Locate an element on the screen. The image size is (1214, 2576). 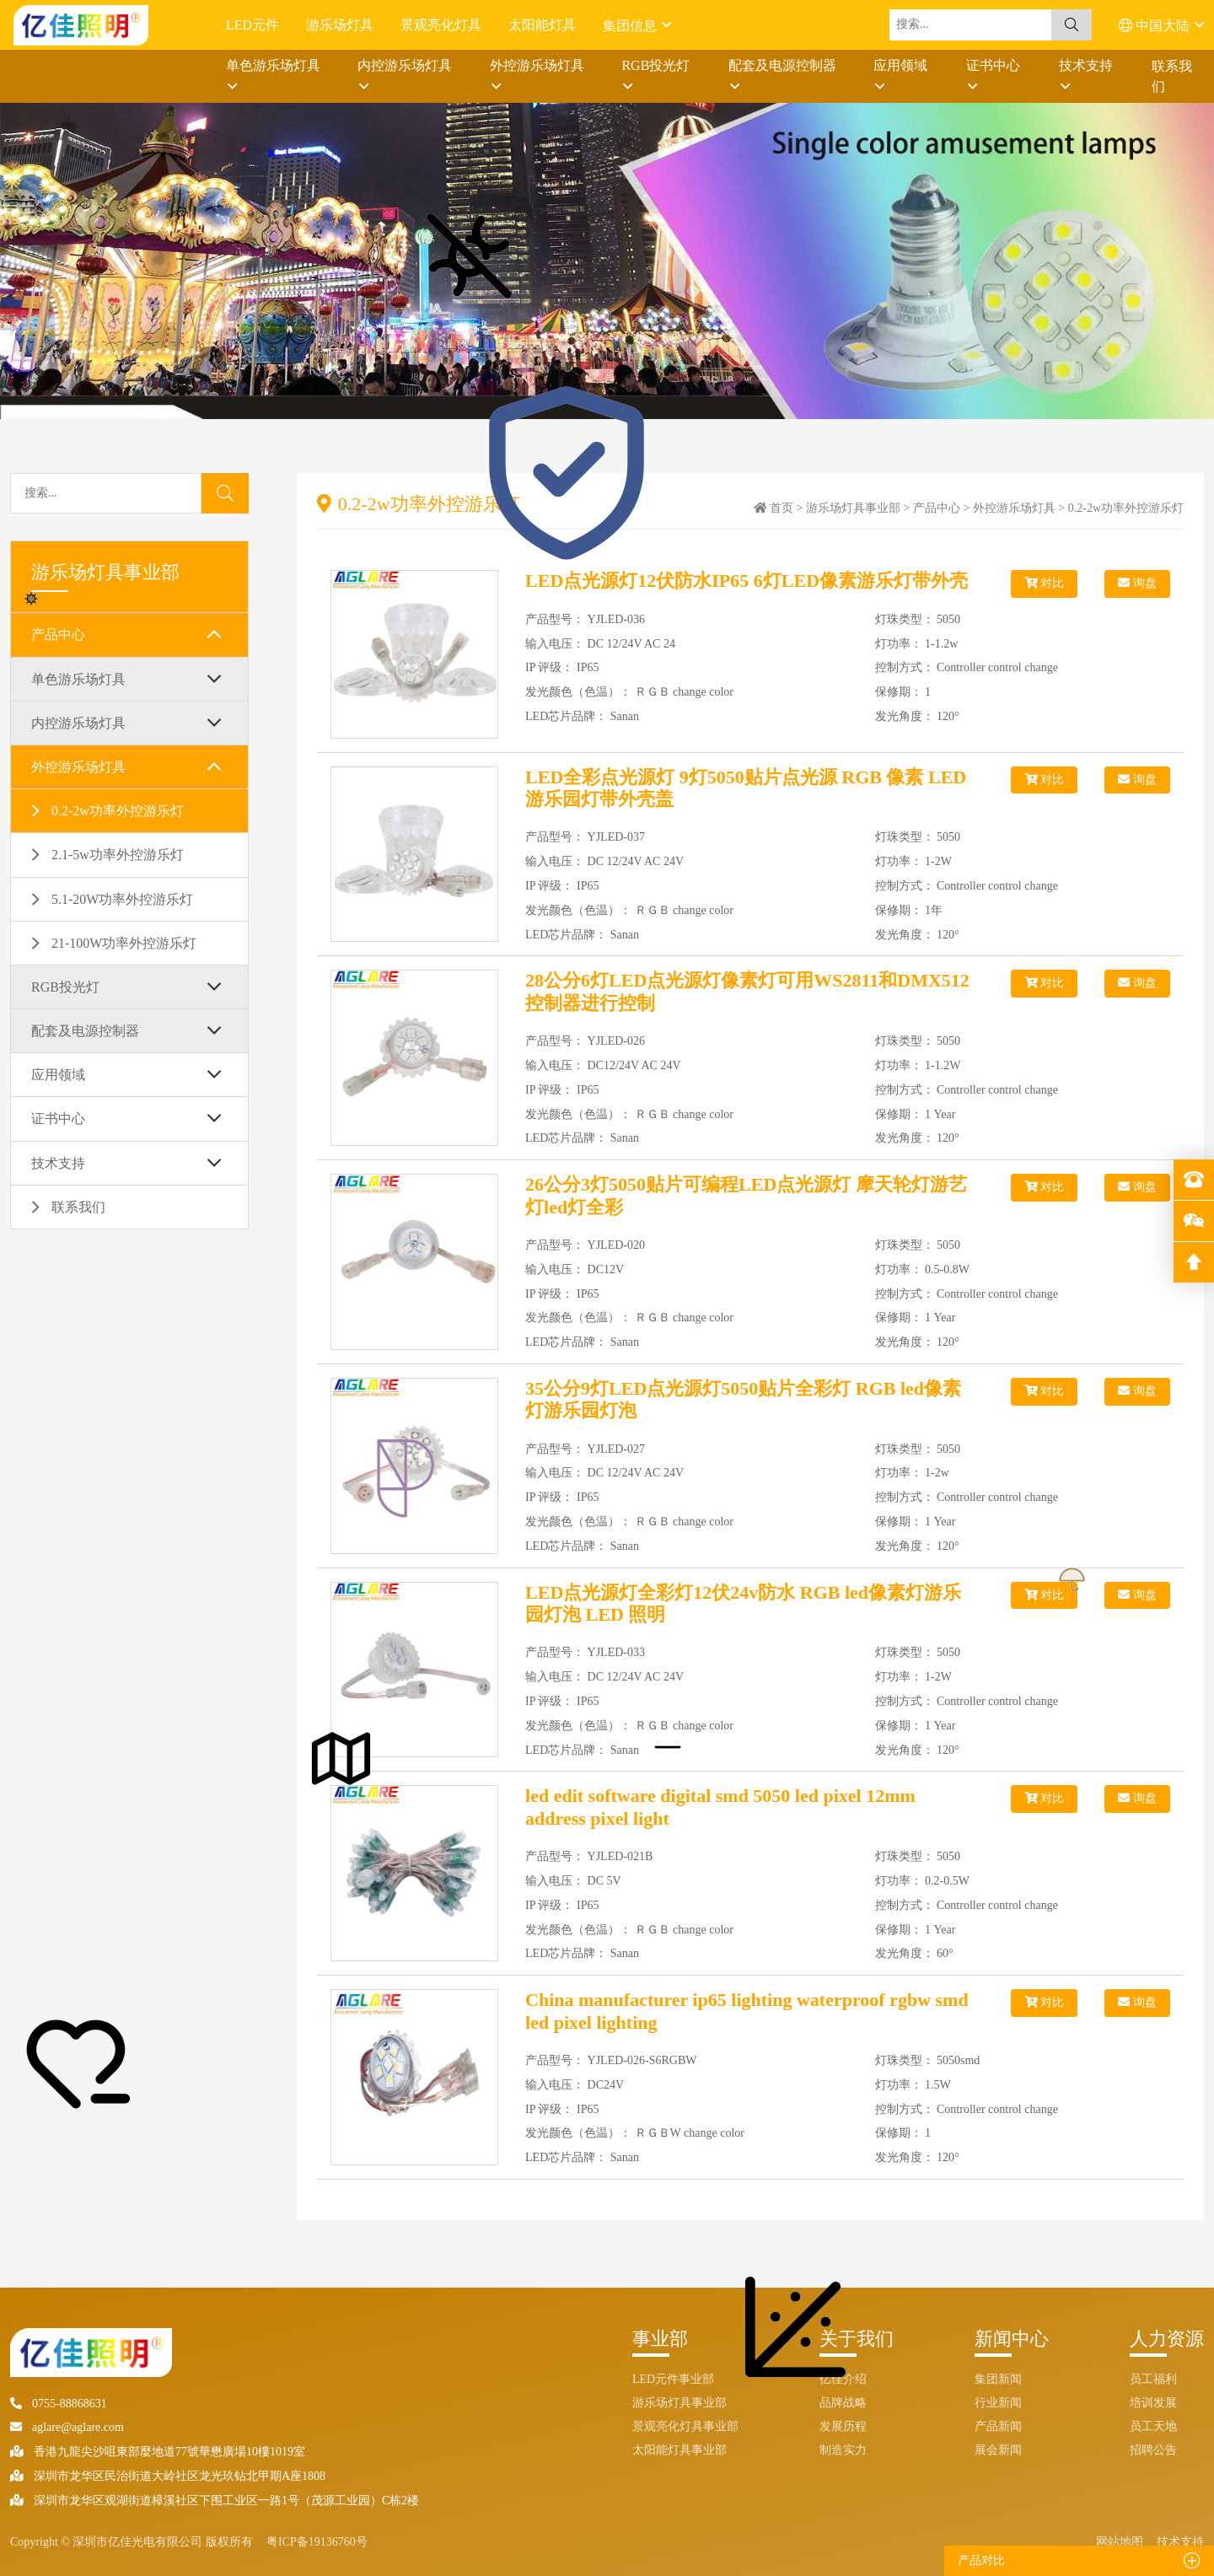
indicates verified security or protection status is located at coordinates (567, 475).